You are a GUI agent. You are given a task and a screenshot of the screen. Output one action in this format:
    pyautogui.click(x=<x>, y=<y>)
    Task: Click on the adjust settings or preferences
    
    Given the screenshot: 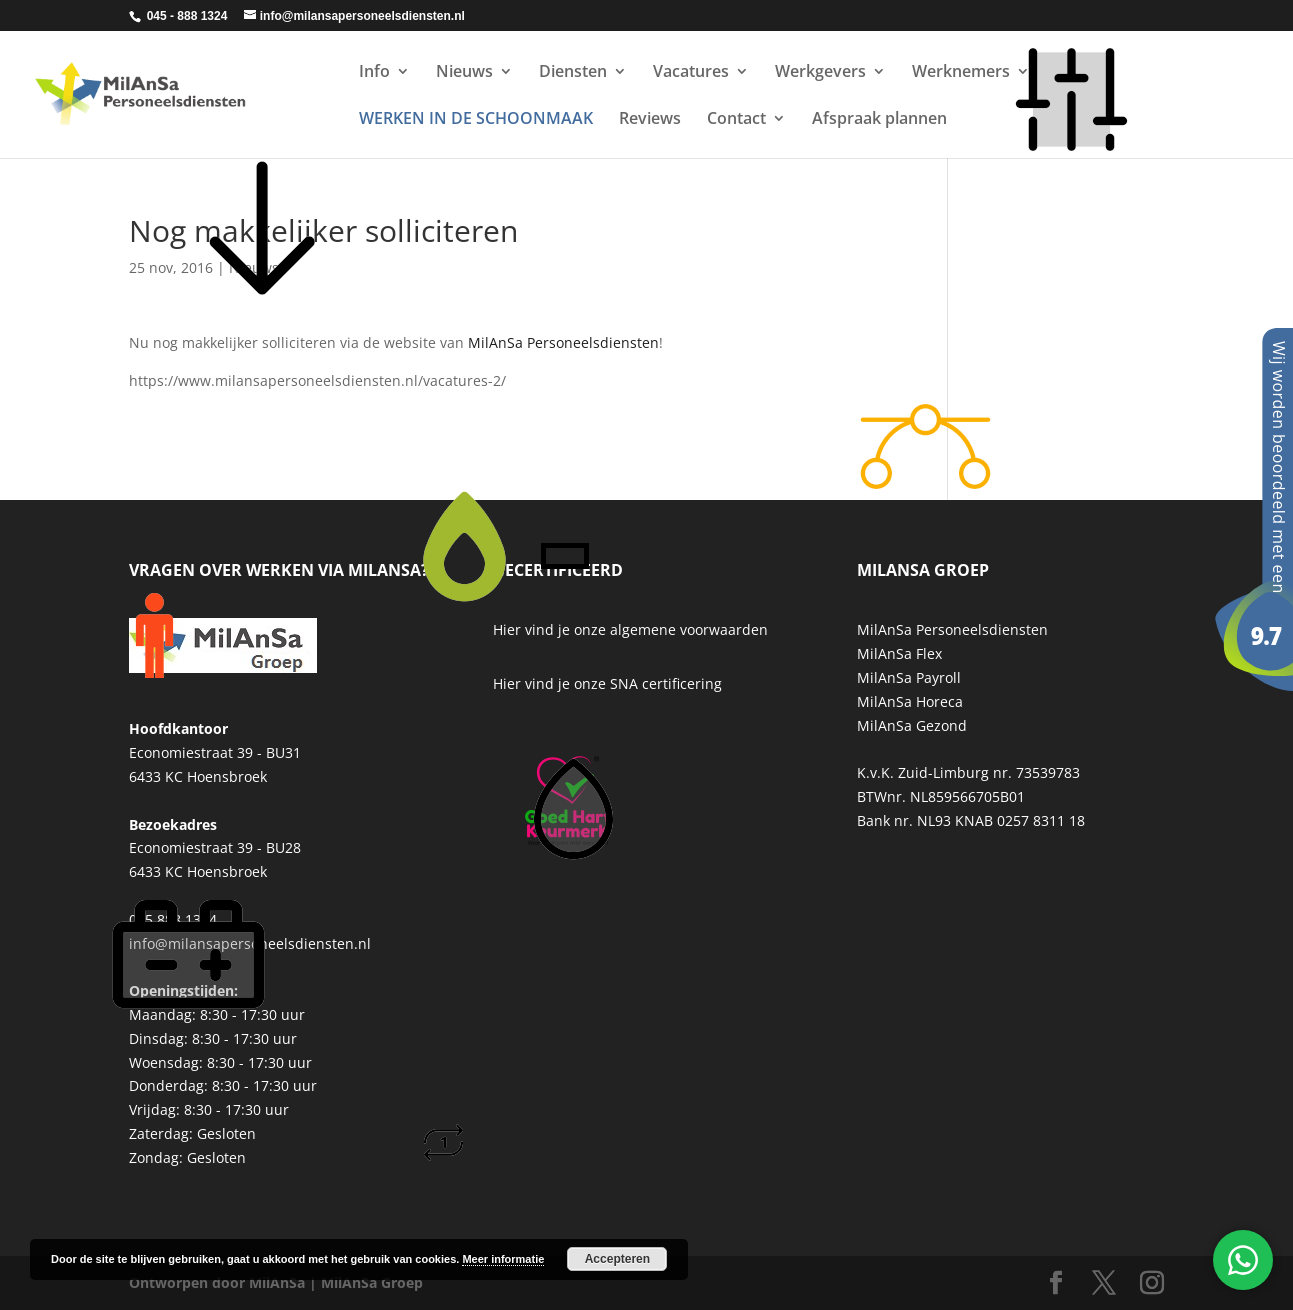 What is the action you would take?
    pyautogui.click(x=1071, y=99)
    